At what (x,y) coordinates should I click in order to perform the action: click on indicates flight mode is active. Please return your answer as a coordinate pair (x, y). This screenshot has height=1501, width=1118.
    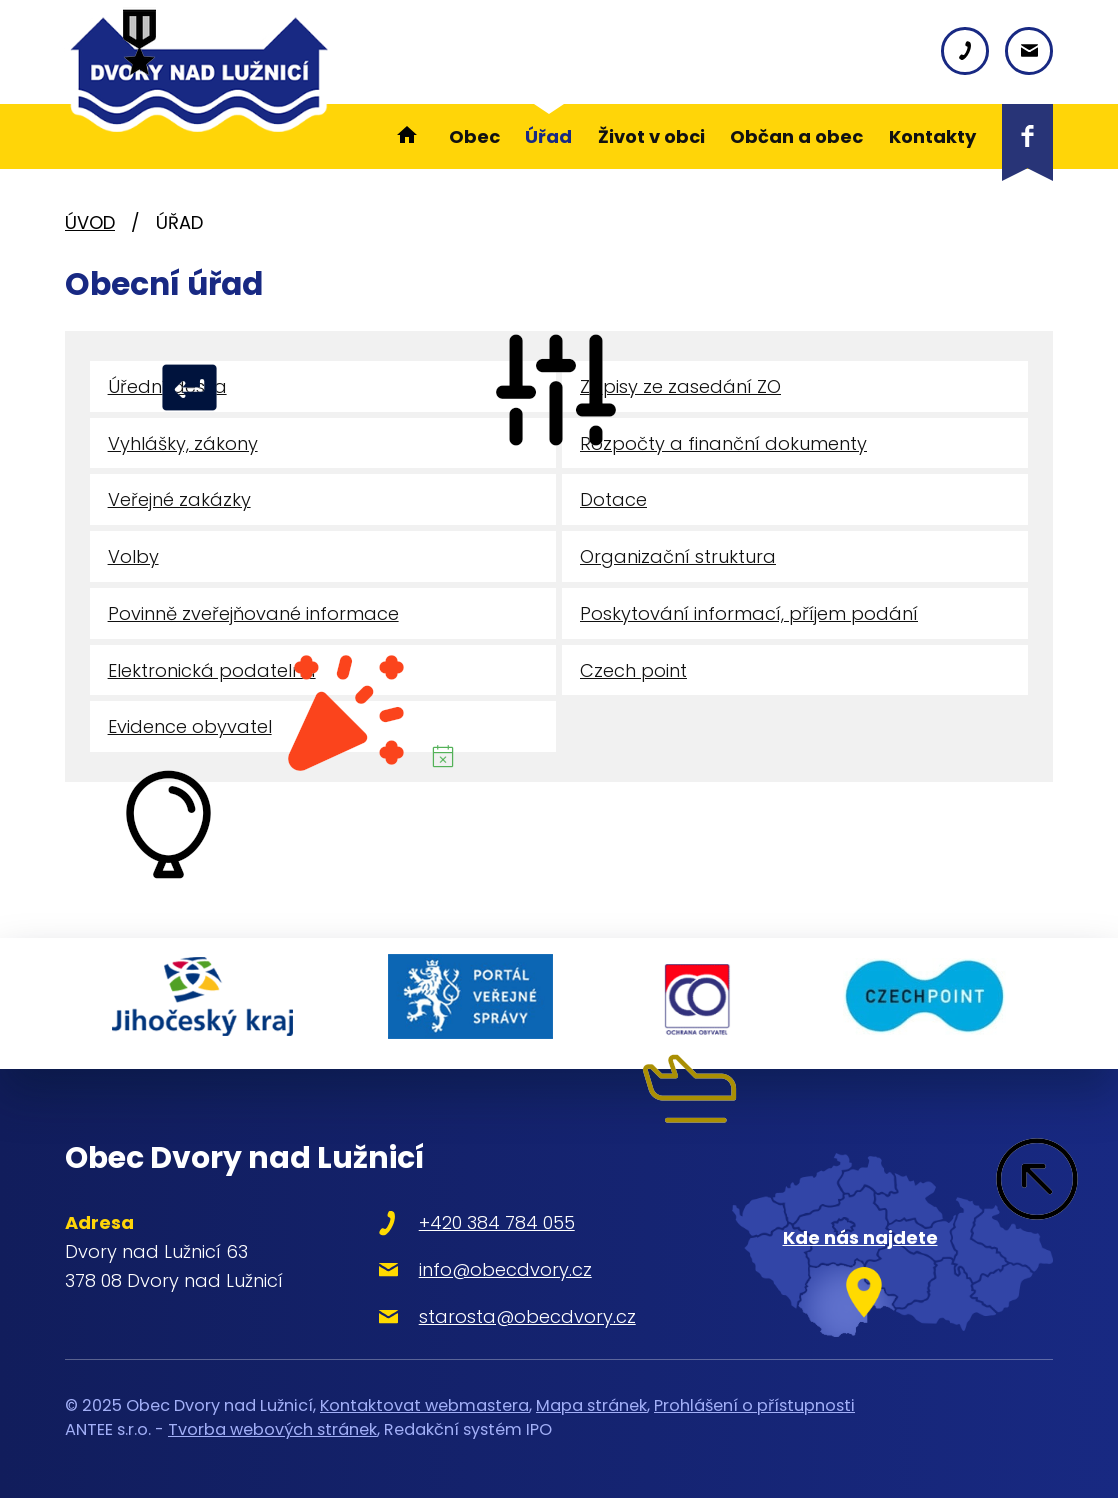
    Looking at the image, I should click on (689, 1085).